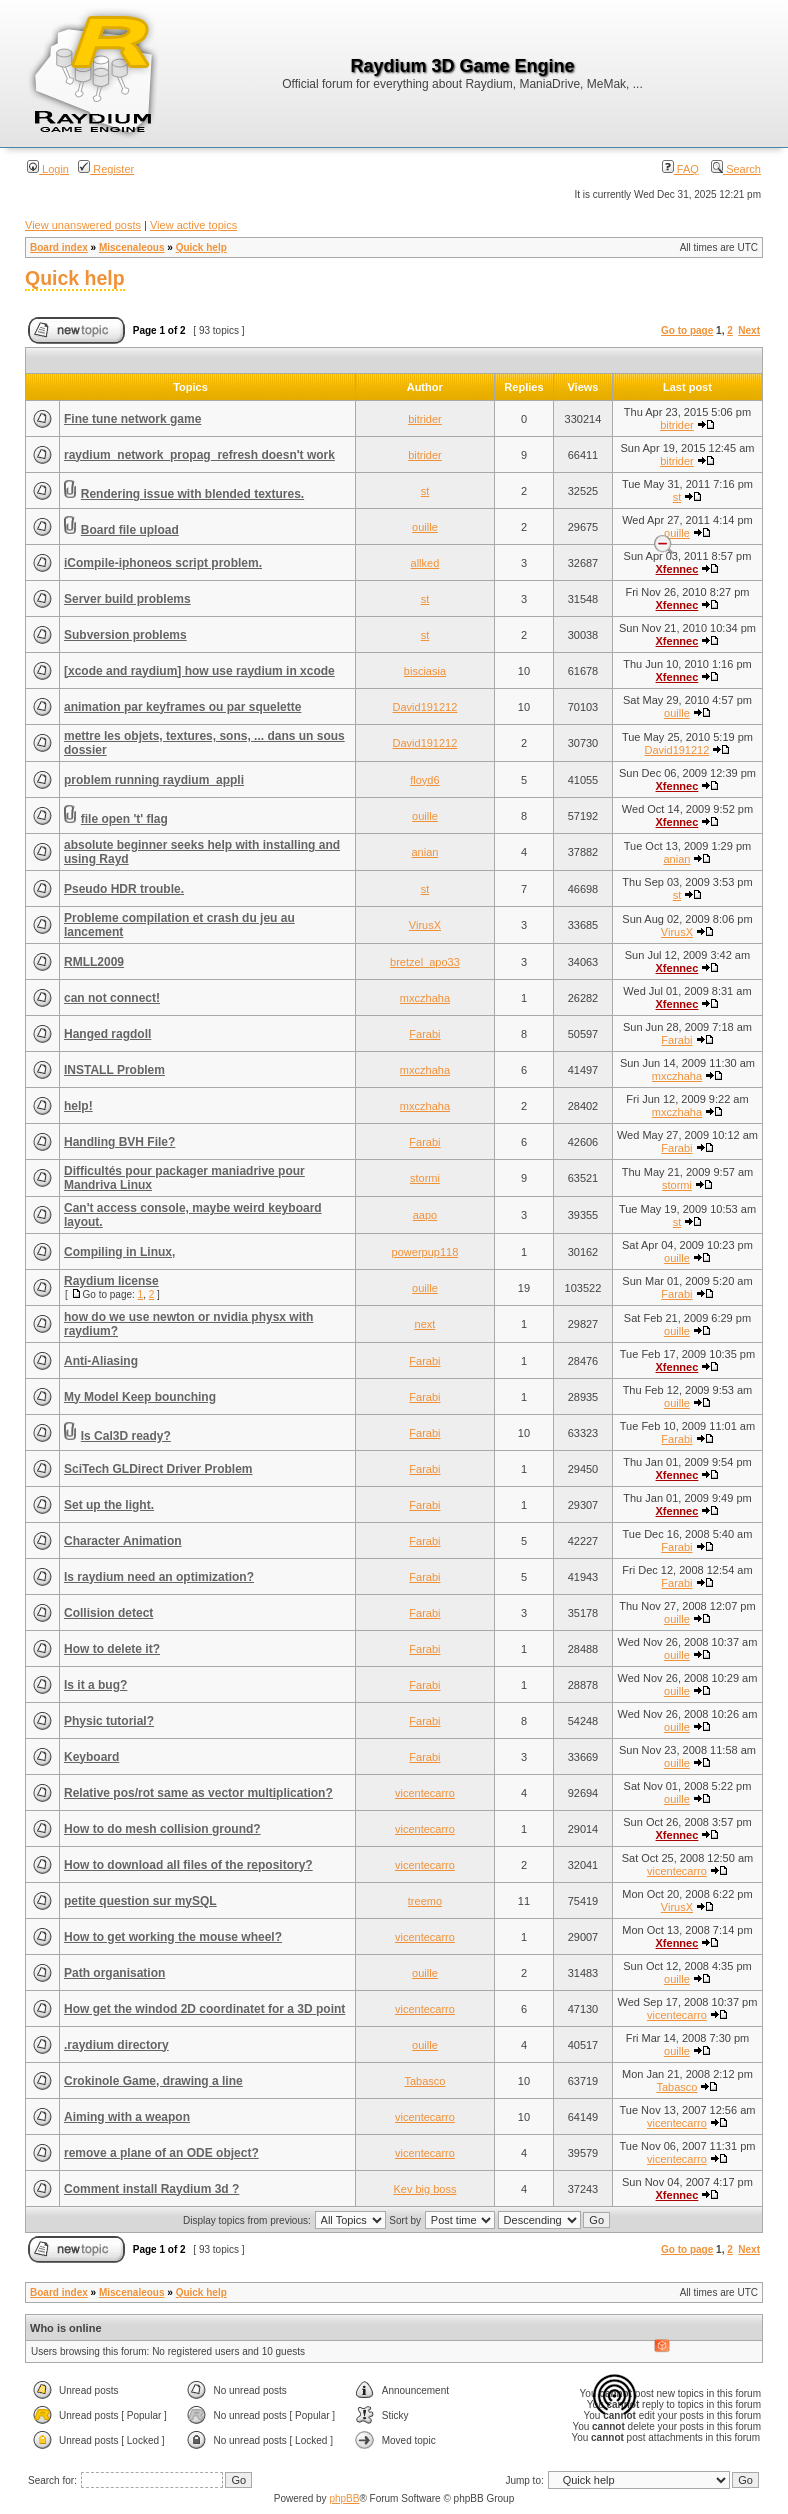  Describe the element at coordinates (663, 544) in the screenshot. I see `zoom out of the current view` at that location.